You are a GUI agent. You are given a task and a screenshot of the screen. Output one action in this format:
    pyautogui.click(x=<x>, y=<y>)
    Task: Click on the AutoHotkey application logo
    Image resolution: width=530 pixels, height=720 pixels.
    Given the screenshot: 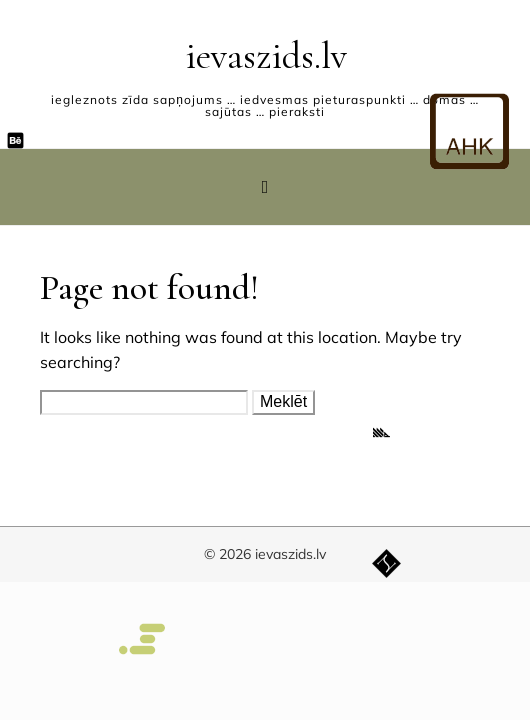 What is the action you would take?
    pyautogui.click(x=469, y=131)
    